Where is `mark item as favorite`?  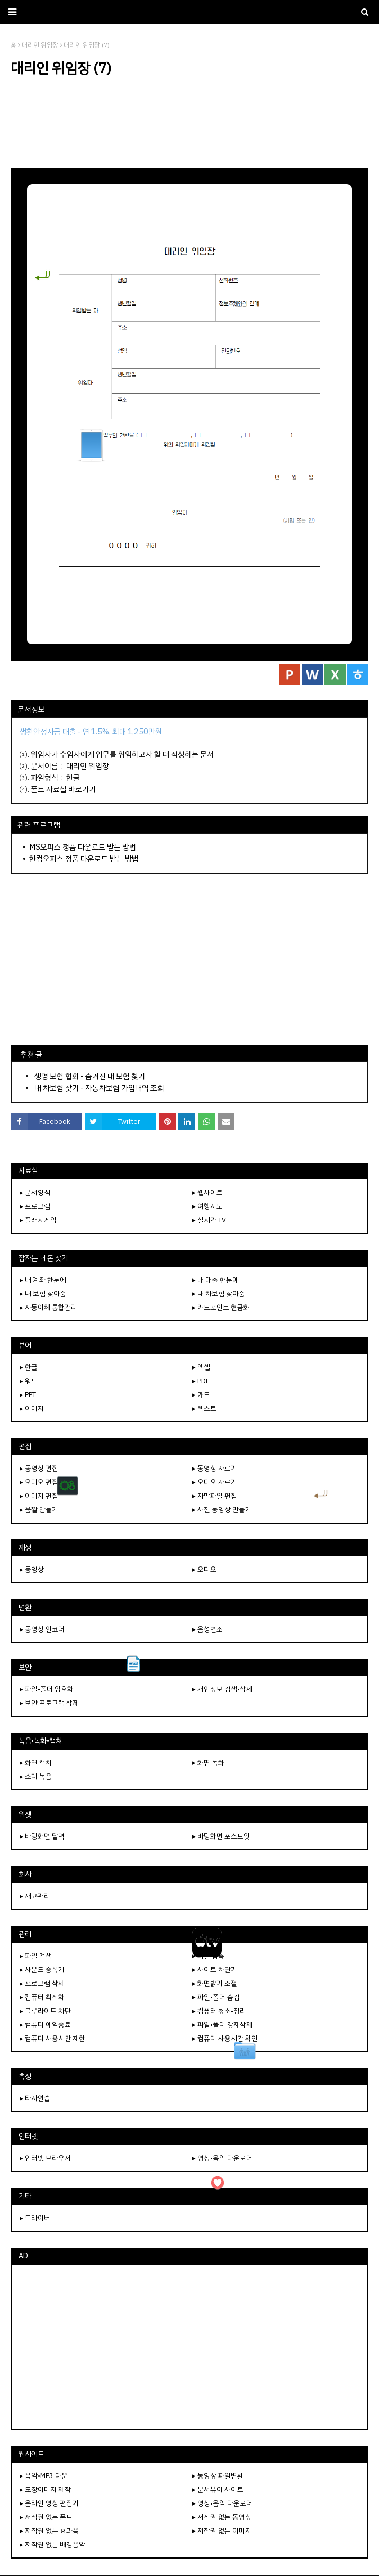
mark item as favorite is located at coordinates (218, 2183).